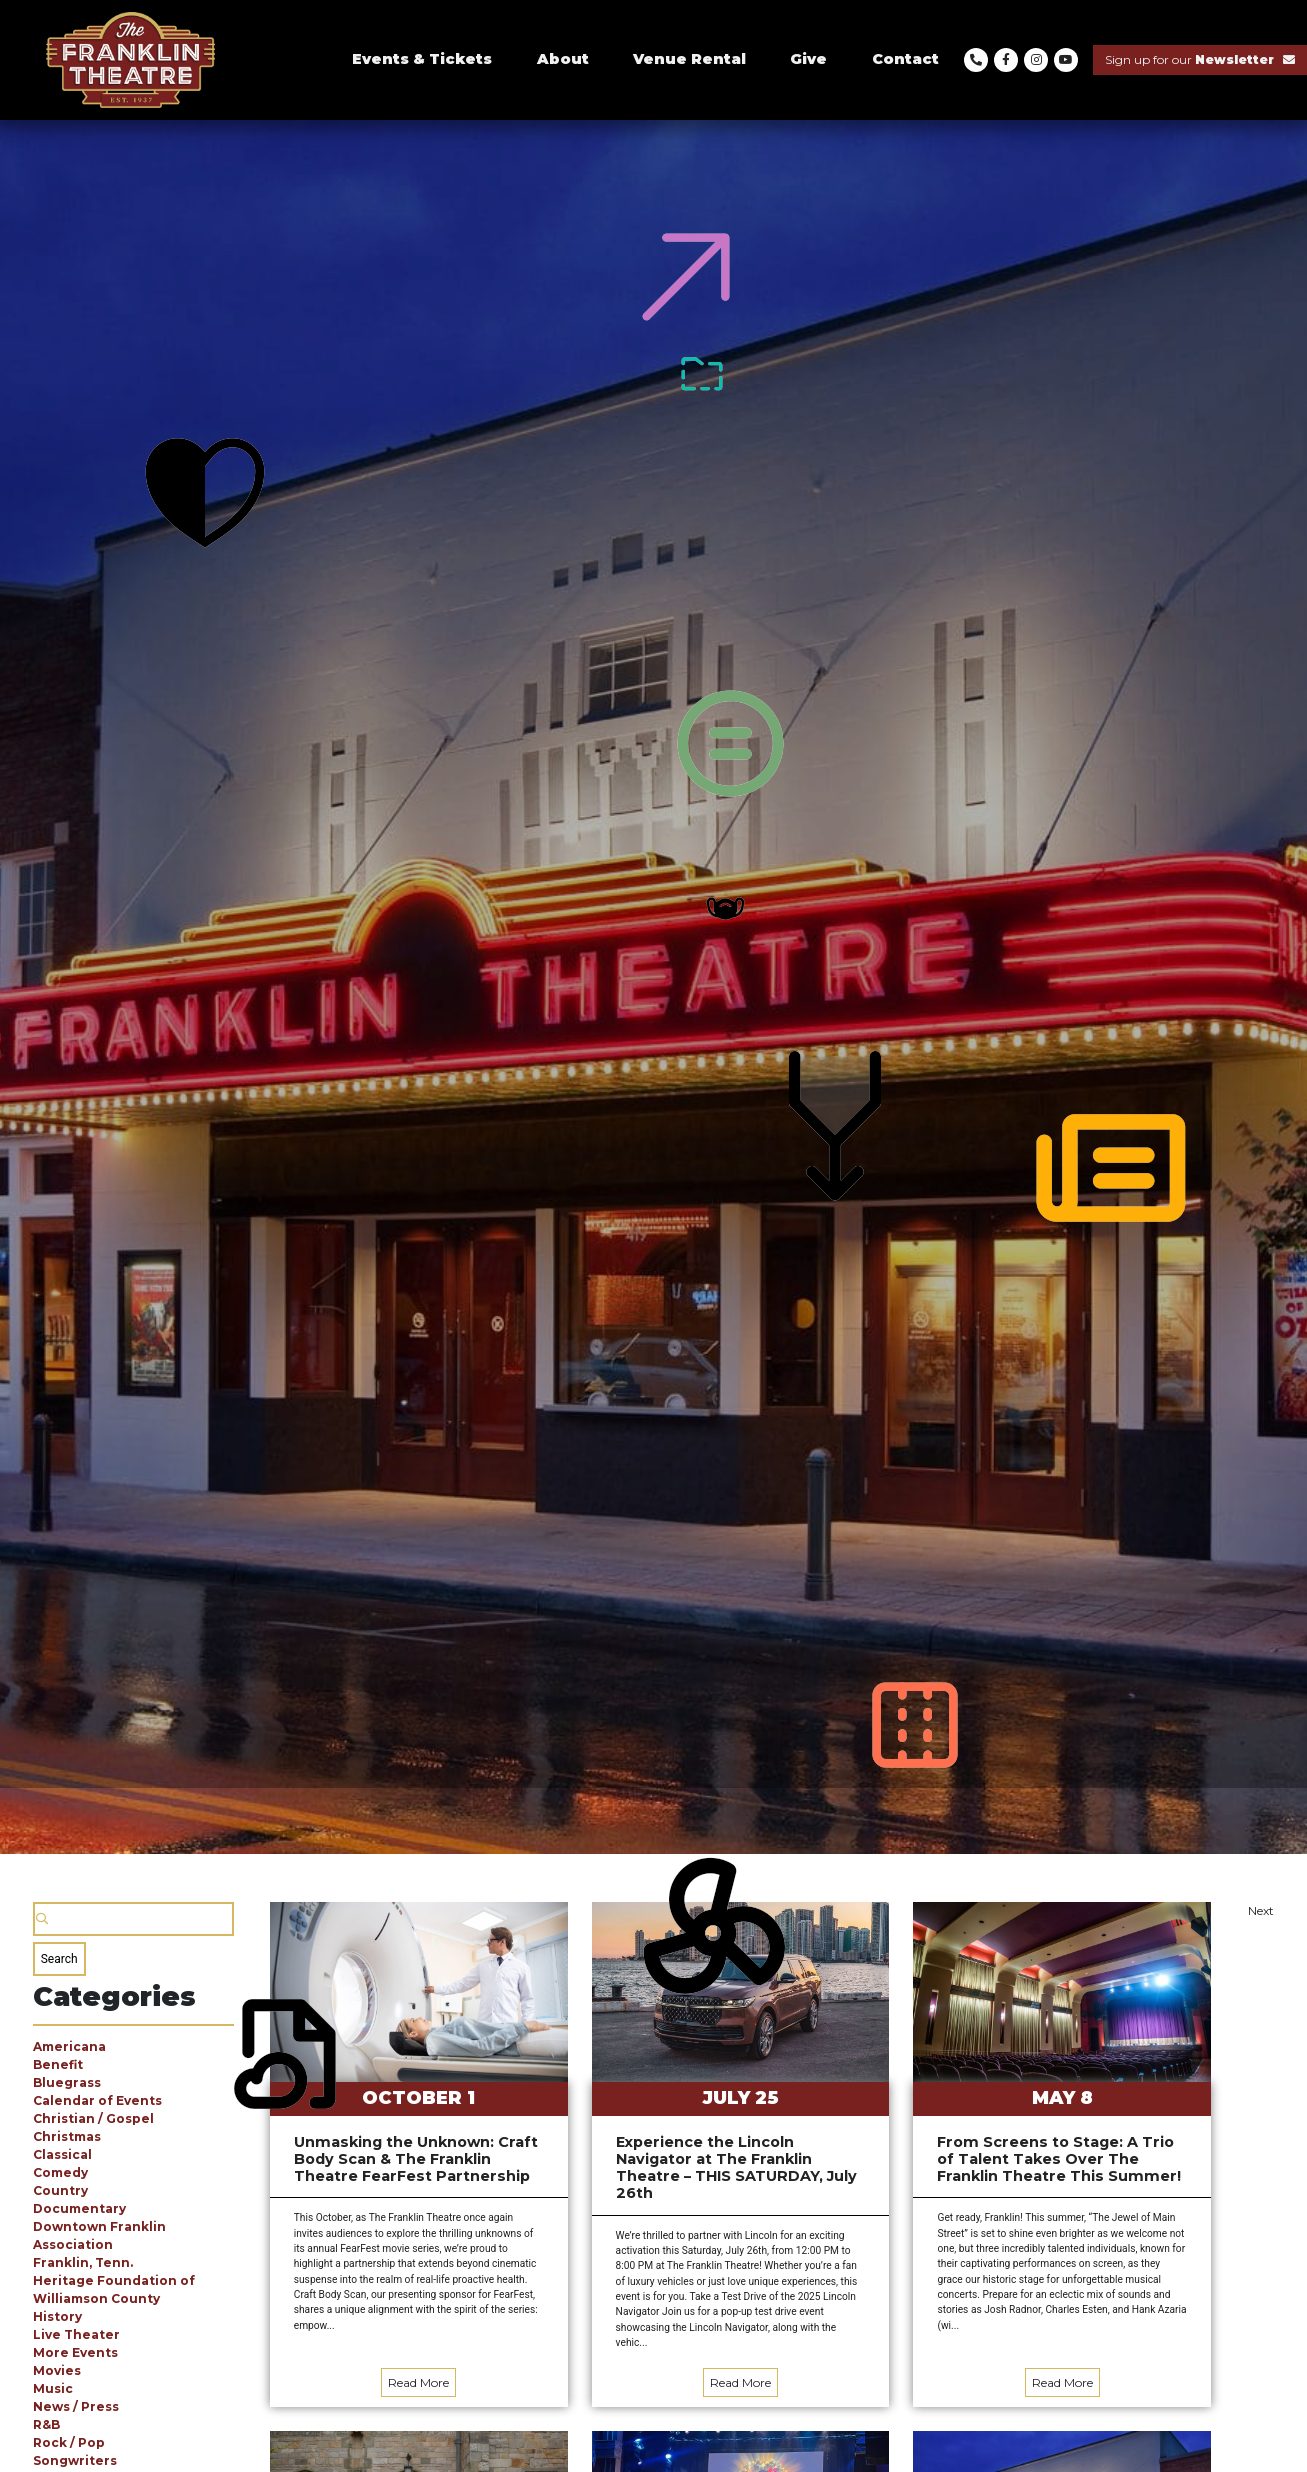 The width and height of the screenshot is (1307, 2472). I want to click on indicates mask required or health safety guidelines, so click(725, 908).